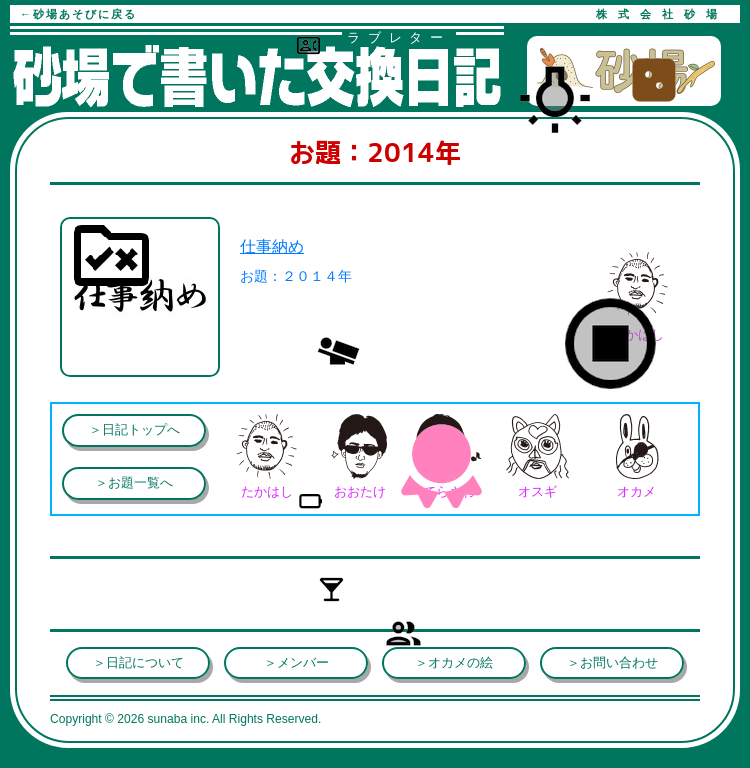 The height and width of the screenshot is (768, 750). Describe the element at coordinates (555, 98) in the screenshot. I see `adjust incandescent light settings` at that location.